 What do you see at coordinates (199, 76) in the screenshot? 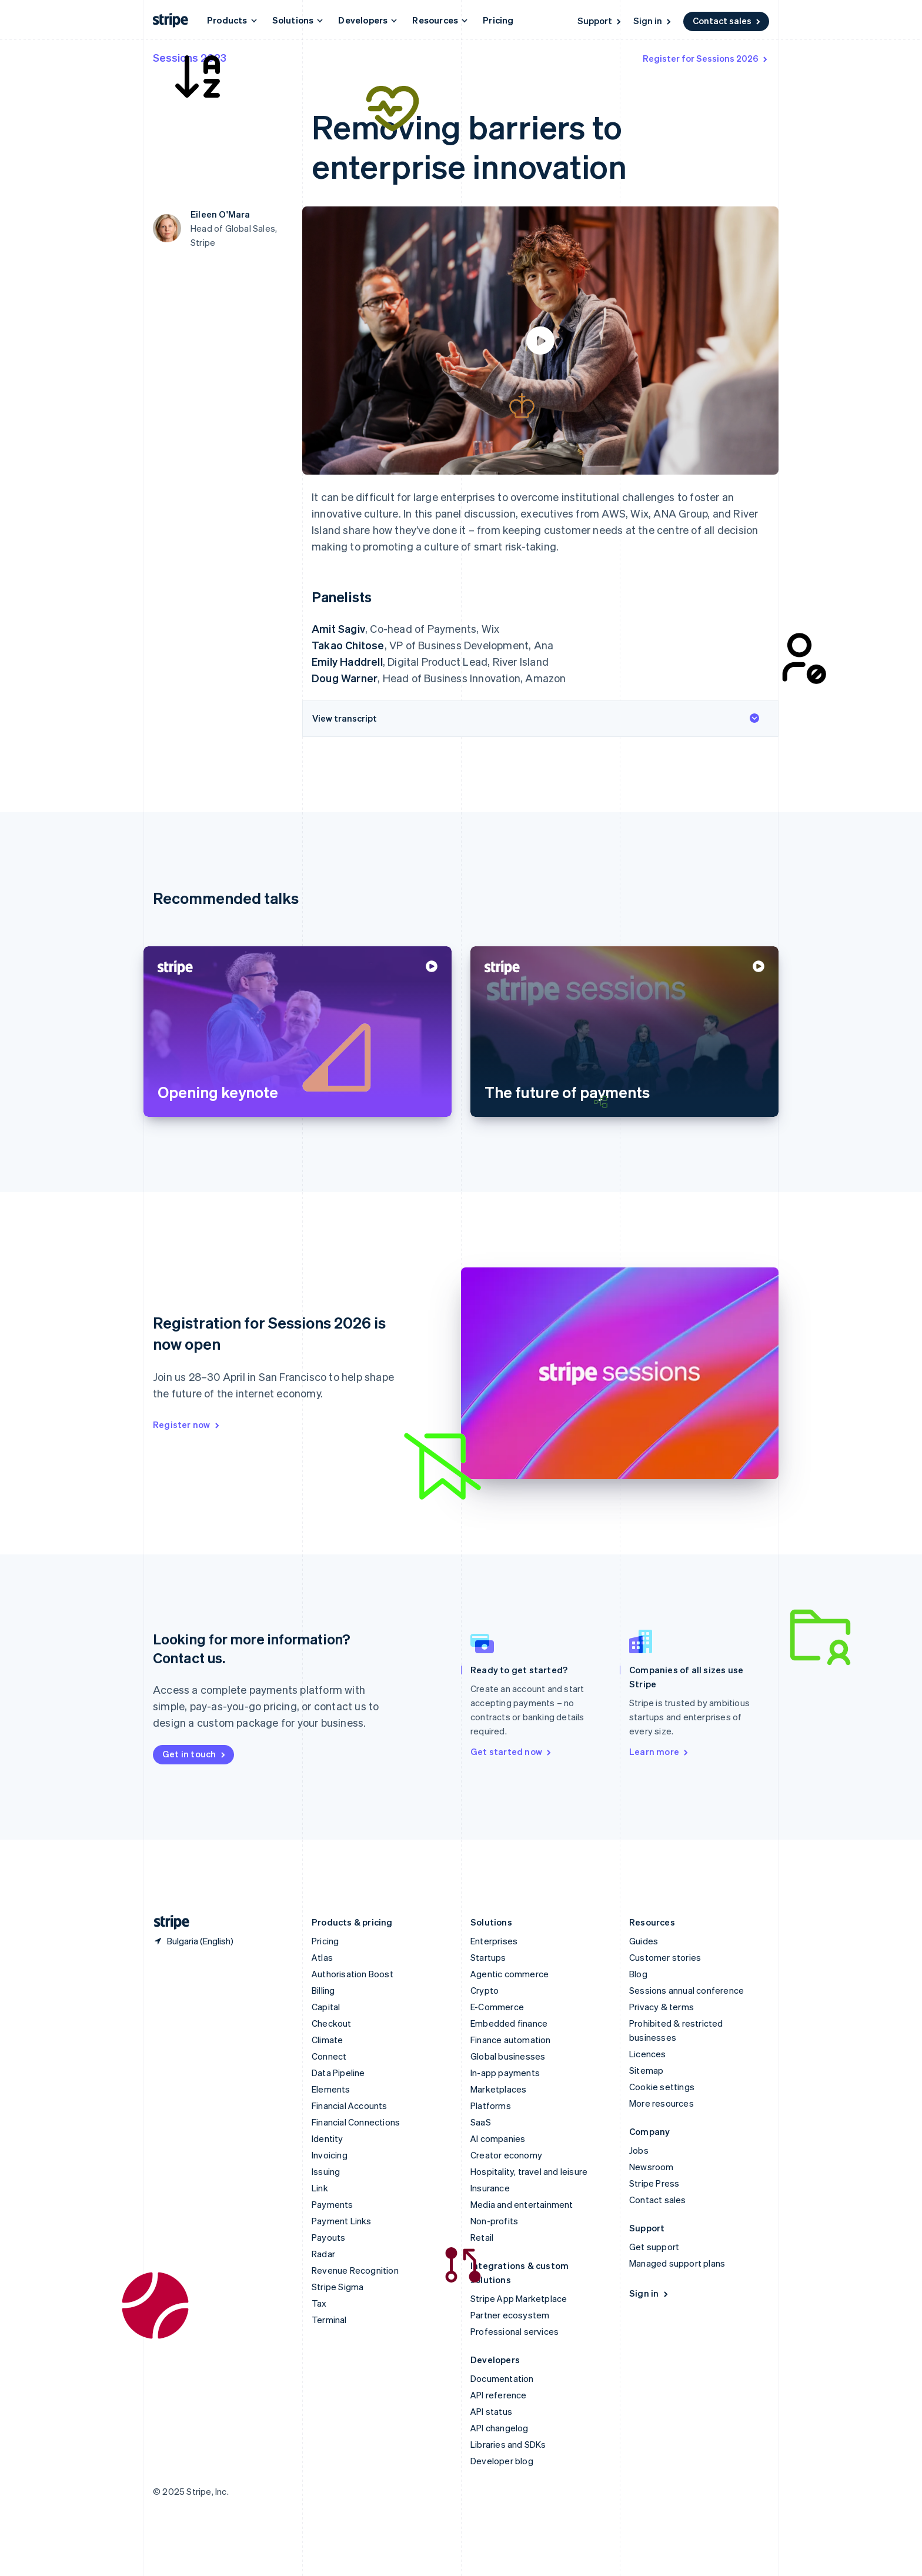
I see `sort alphabetically from A to Z` at bounding box center [199, 76].